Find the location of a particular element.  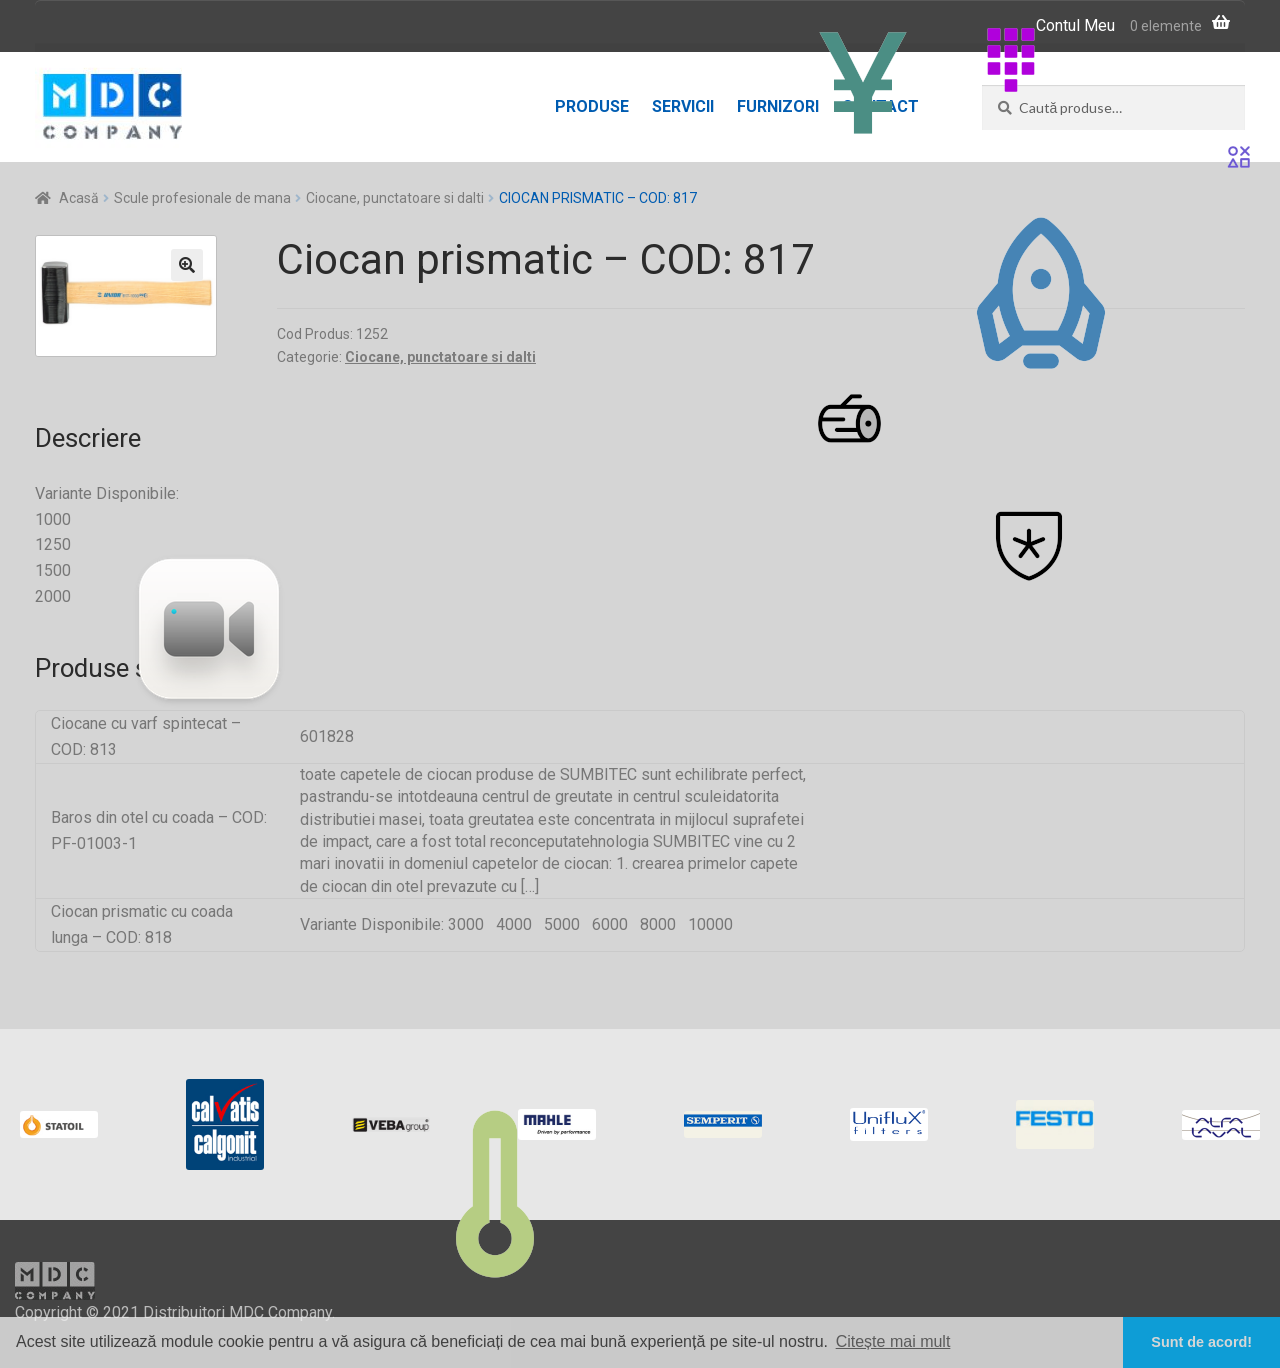

open camera or start video recording is located at coordinates (209, 629).